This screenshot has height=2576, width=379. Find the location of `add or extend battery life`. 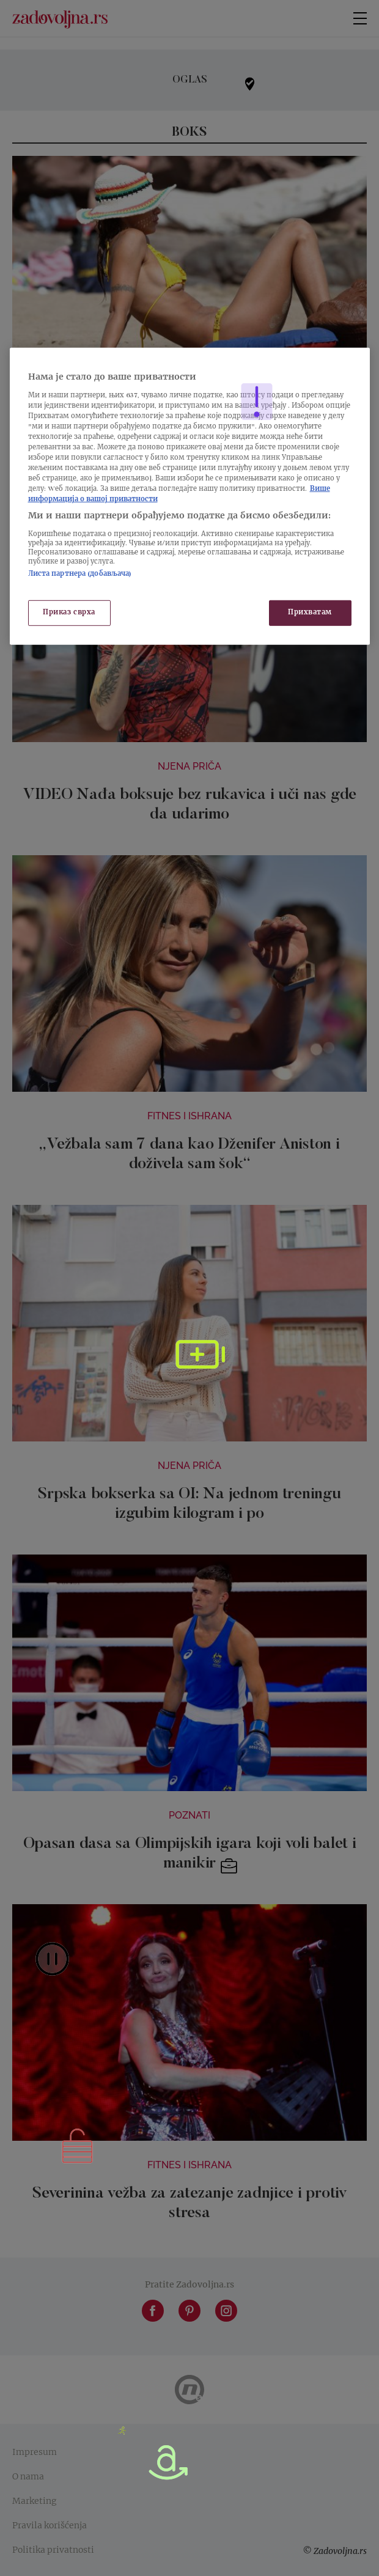

add or extend battery life is located at coordinates (199, 1354).